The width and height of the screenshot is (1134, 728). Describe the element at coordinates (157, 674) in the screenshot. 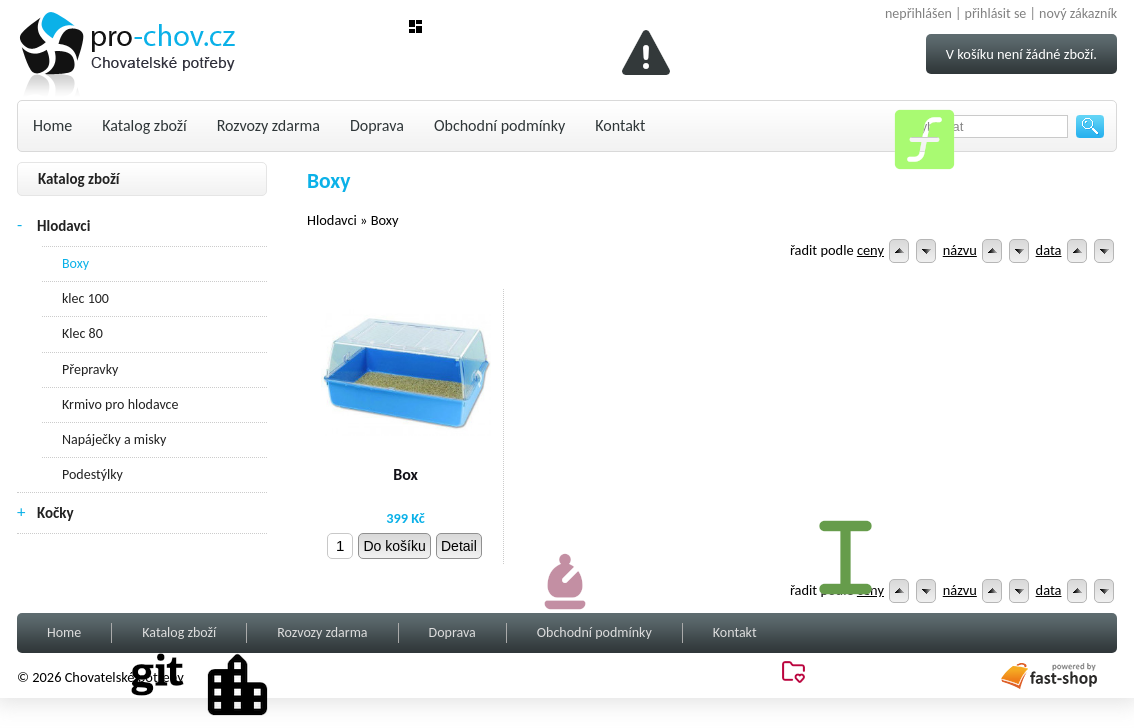

I see `git version control system logo` at that location.